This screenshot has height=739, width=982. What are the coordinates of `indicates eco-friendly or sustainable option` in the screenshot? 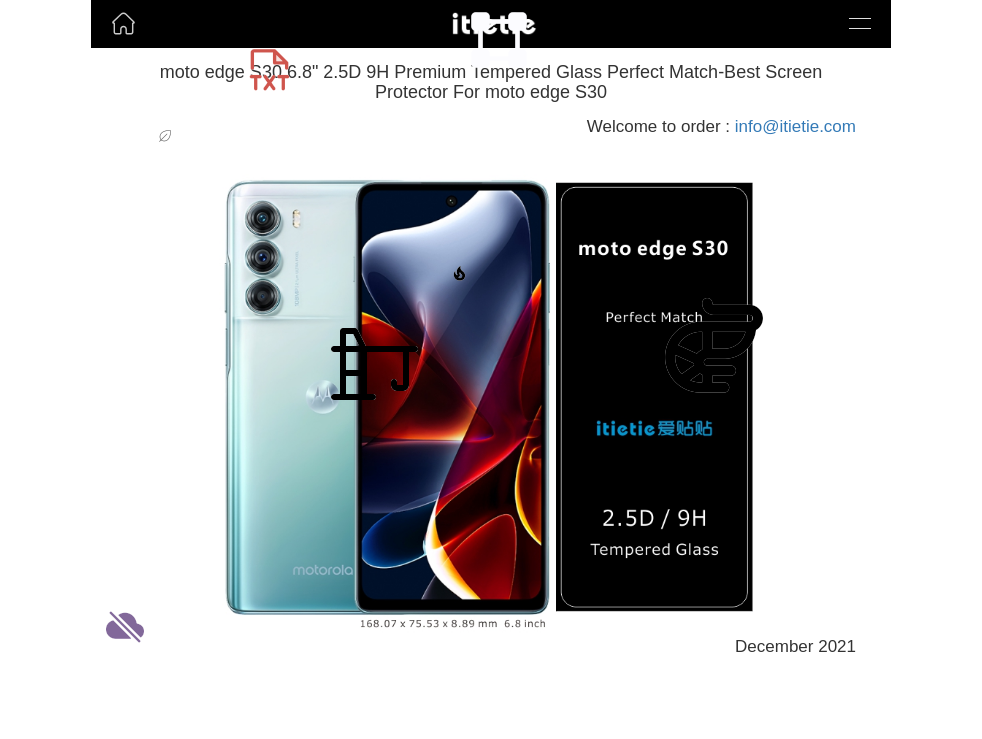 It's located at (165, 136).